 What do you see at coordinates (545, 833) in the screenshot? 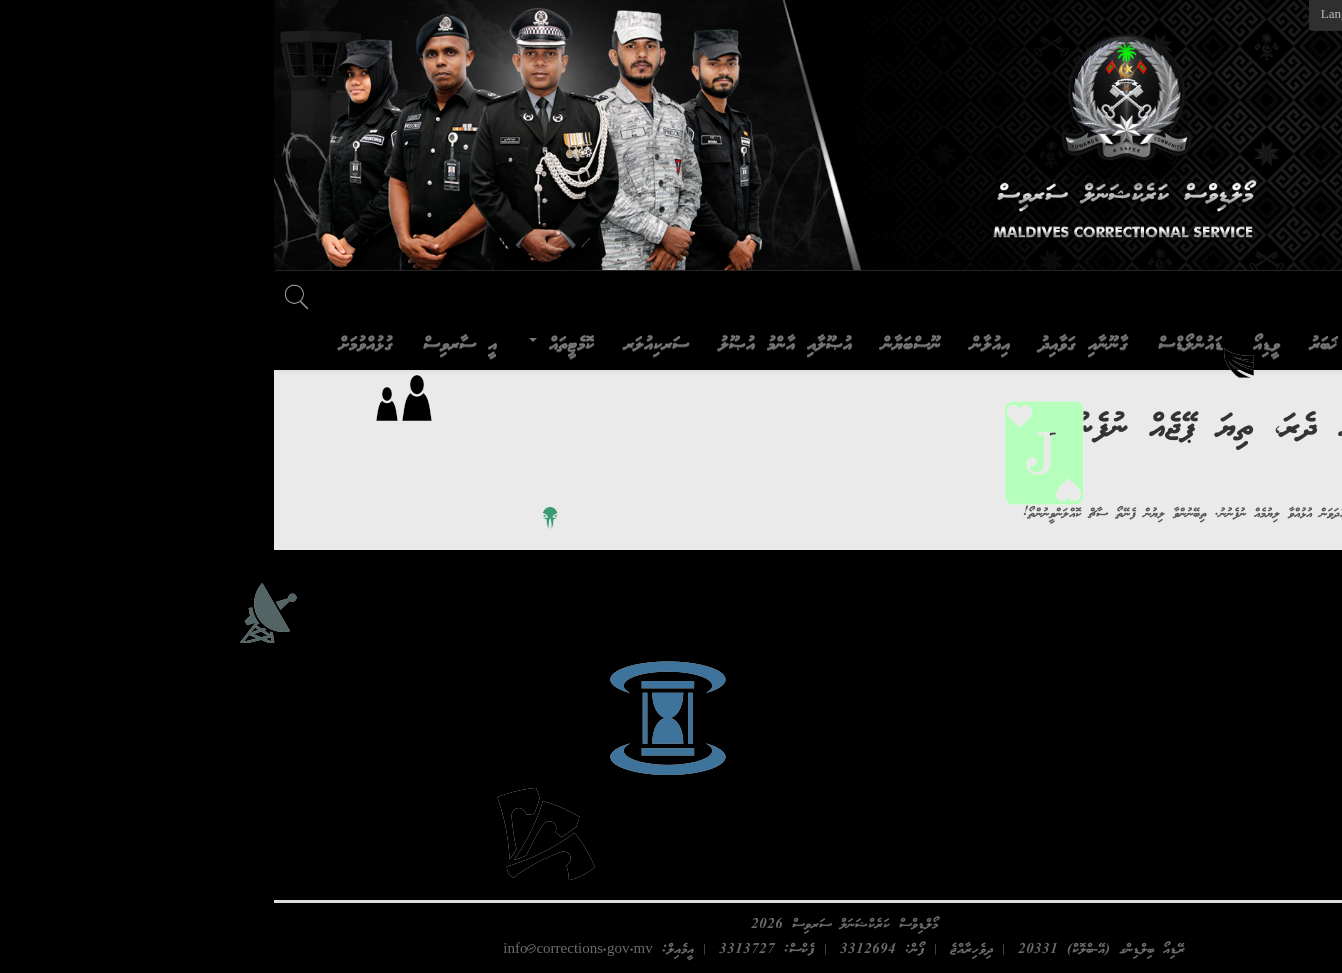
I see `select hatchet or axe weapon type` at bounding box center [545, 833].